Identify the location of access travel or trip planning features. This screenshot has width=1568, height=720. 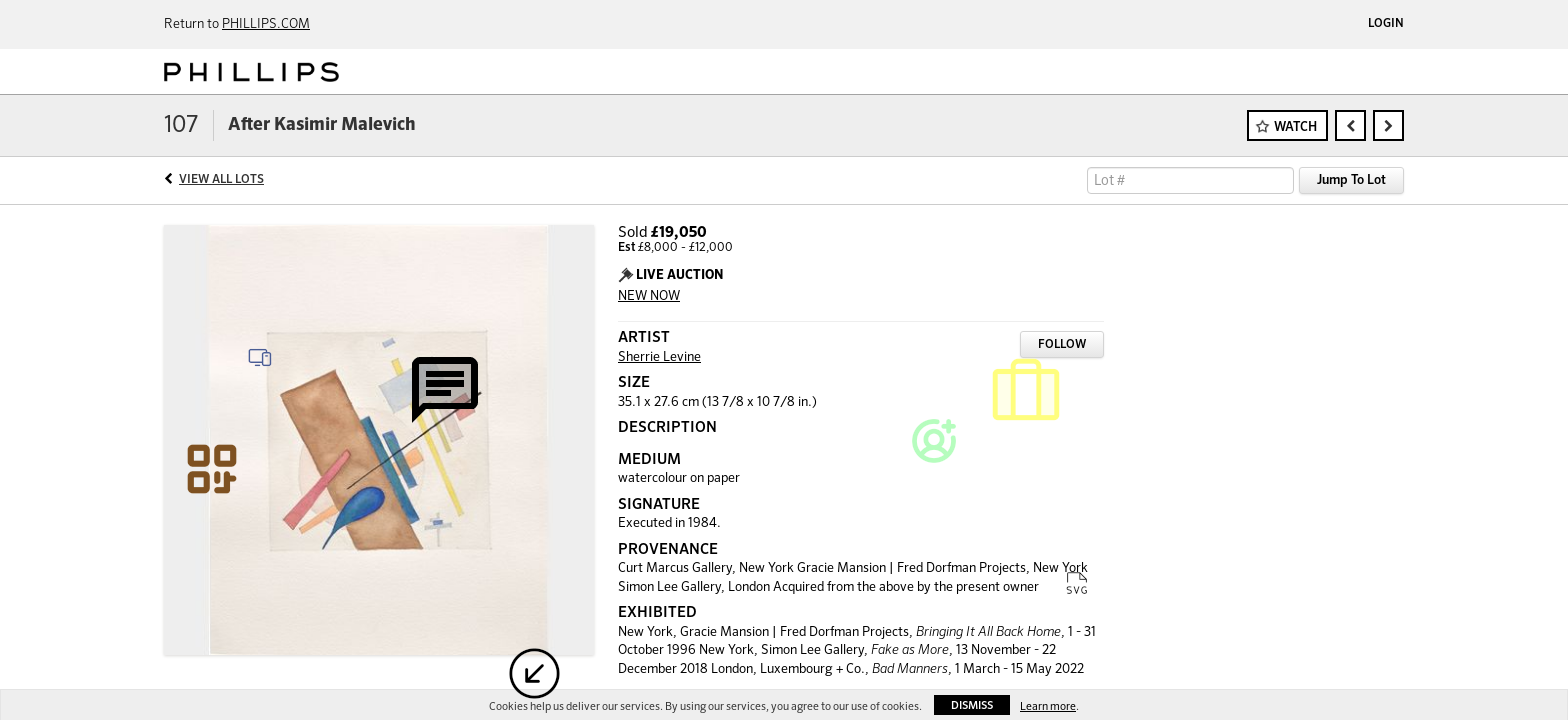
(1026, 392).